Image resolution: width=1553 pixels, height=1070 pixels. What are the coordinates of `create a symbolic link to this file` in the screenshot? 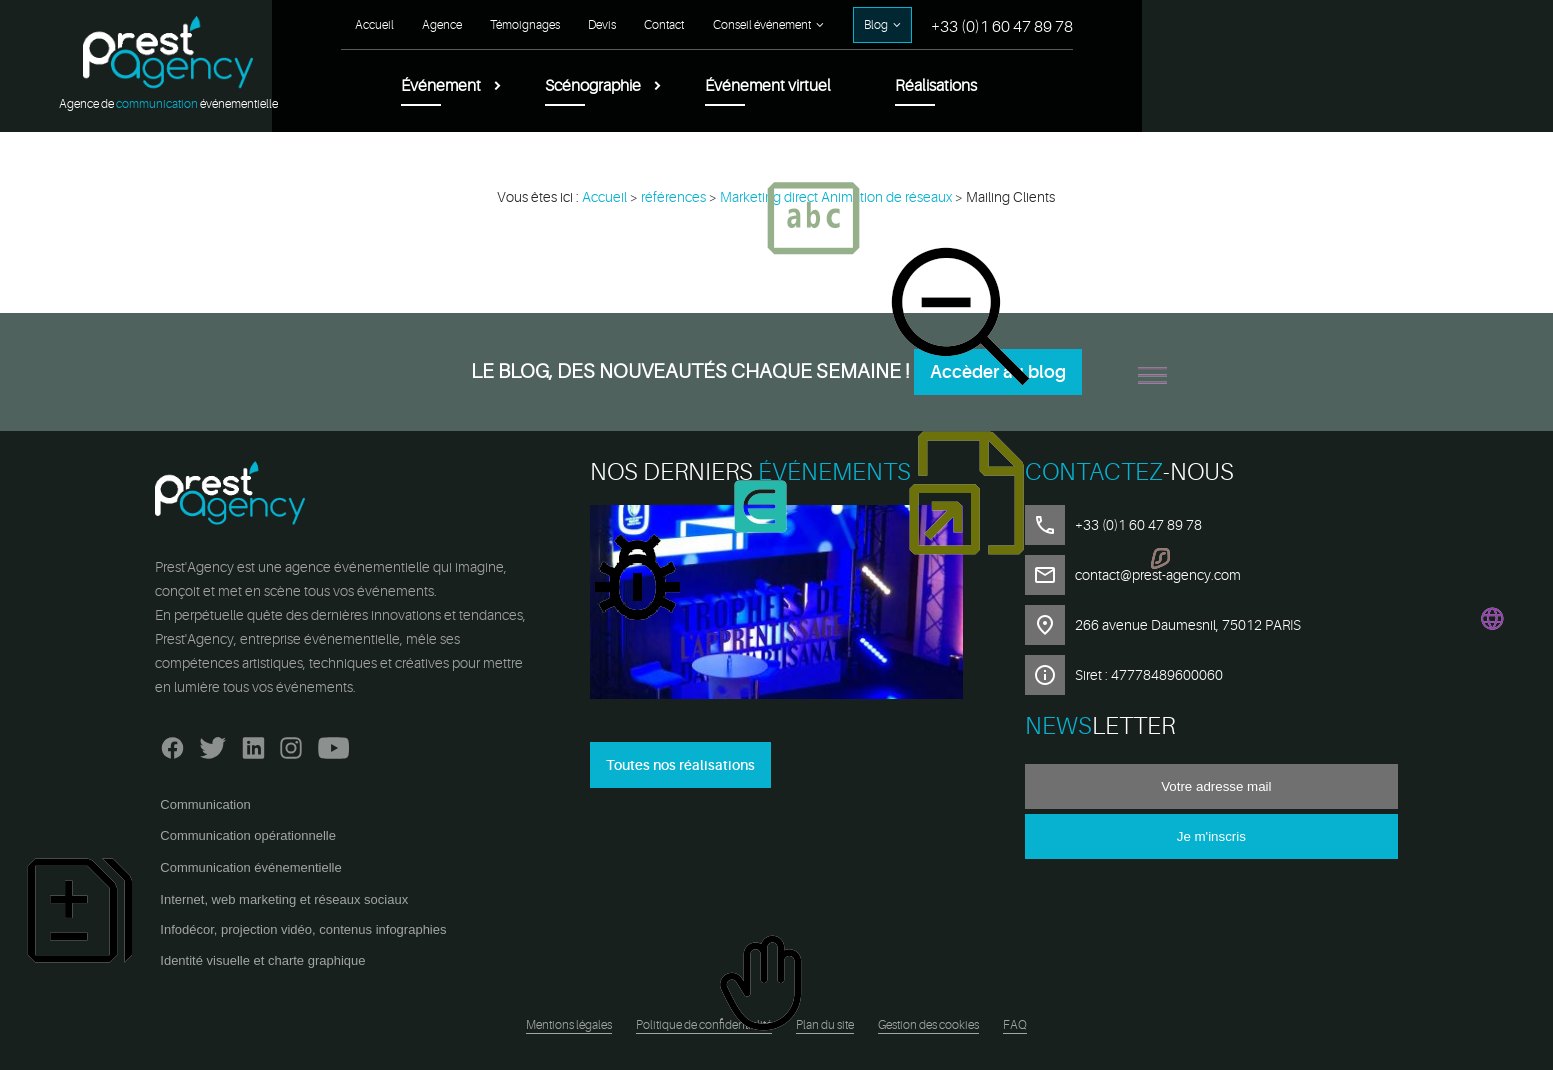 It's located at (971, 493).